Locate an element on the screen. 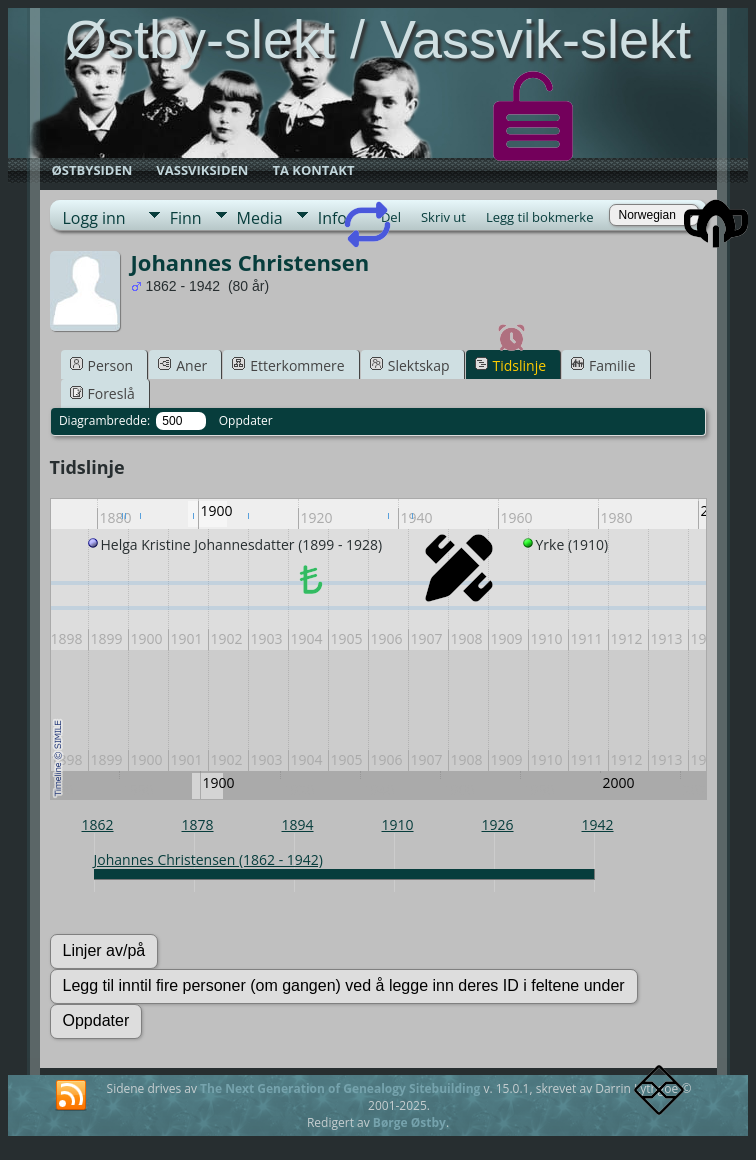  access design or editing tools is located at coordinates (459, 568).